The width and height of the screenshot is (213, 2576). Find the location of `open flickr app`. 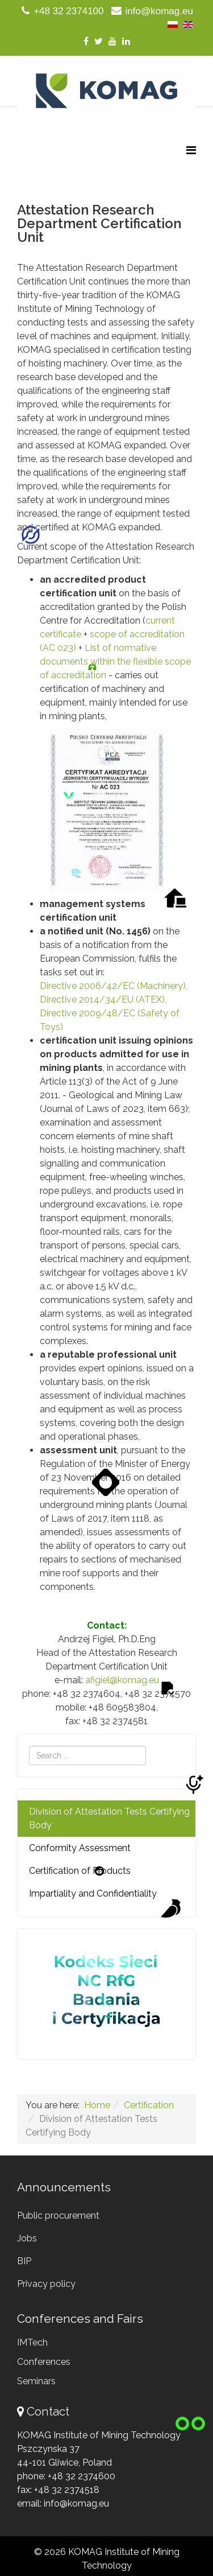

open flickr app is located at coordinates (190, 2423).